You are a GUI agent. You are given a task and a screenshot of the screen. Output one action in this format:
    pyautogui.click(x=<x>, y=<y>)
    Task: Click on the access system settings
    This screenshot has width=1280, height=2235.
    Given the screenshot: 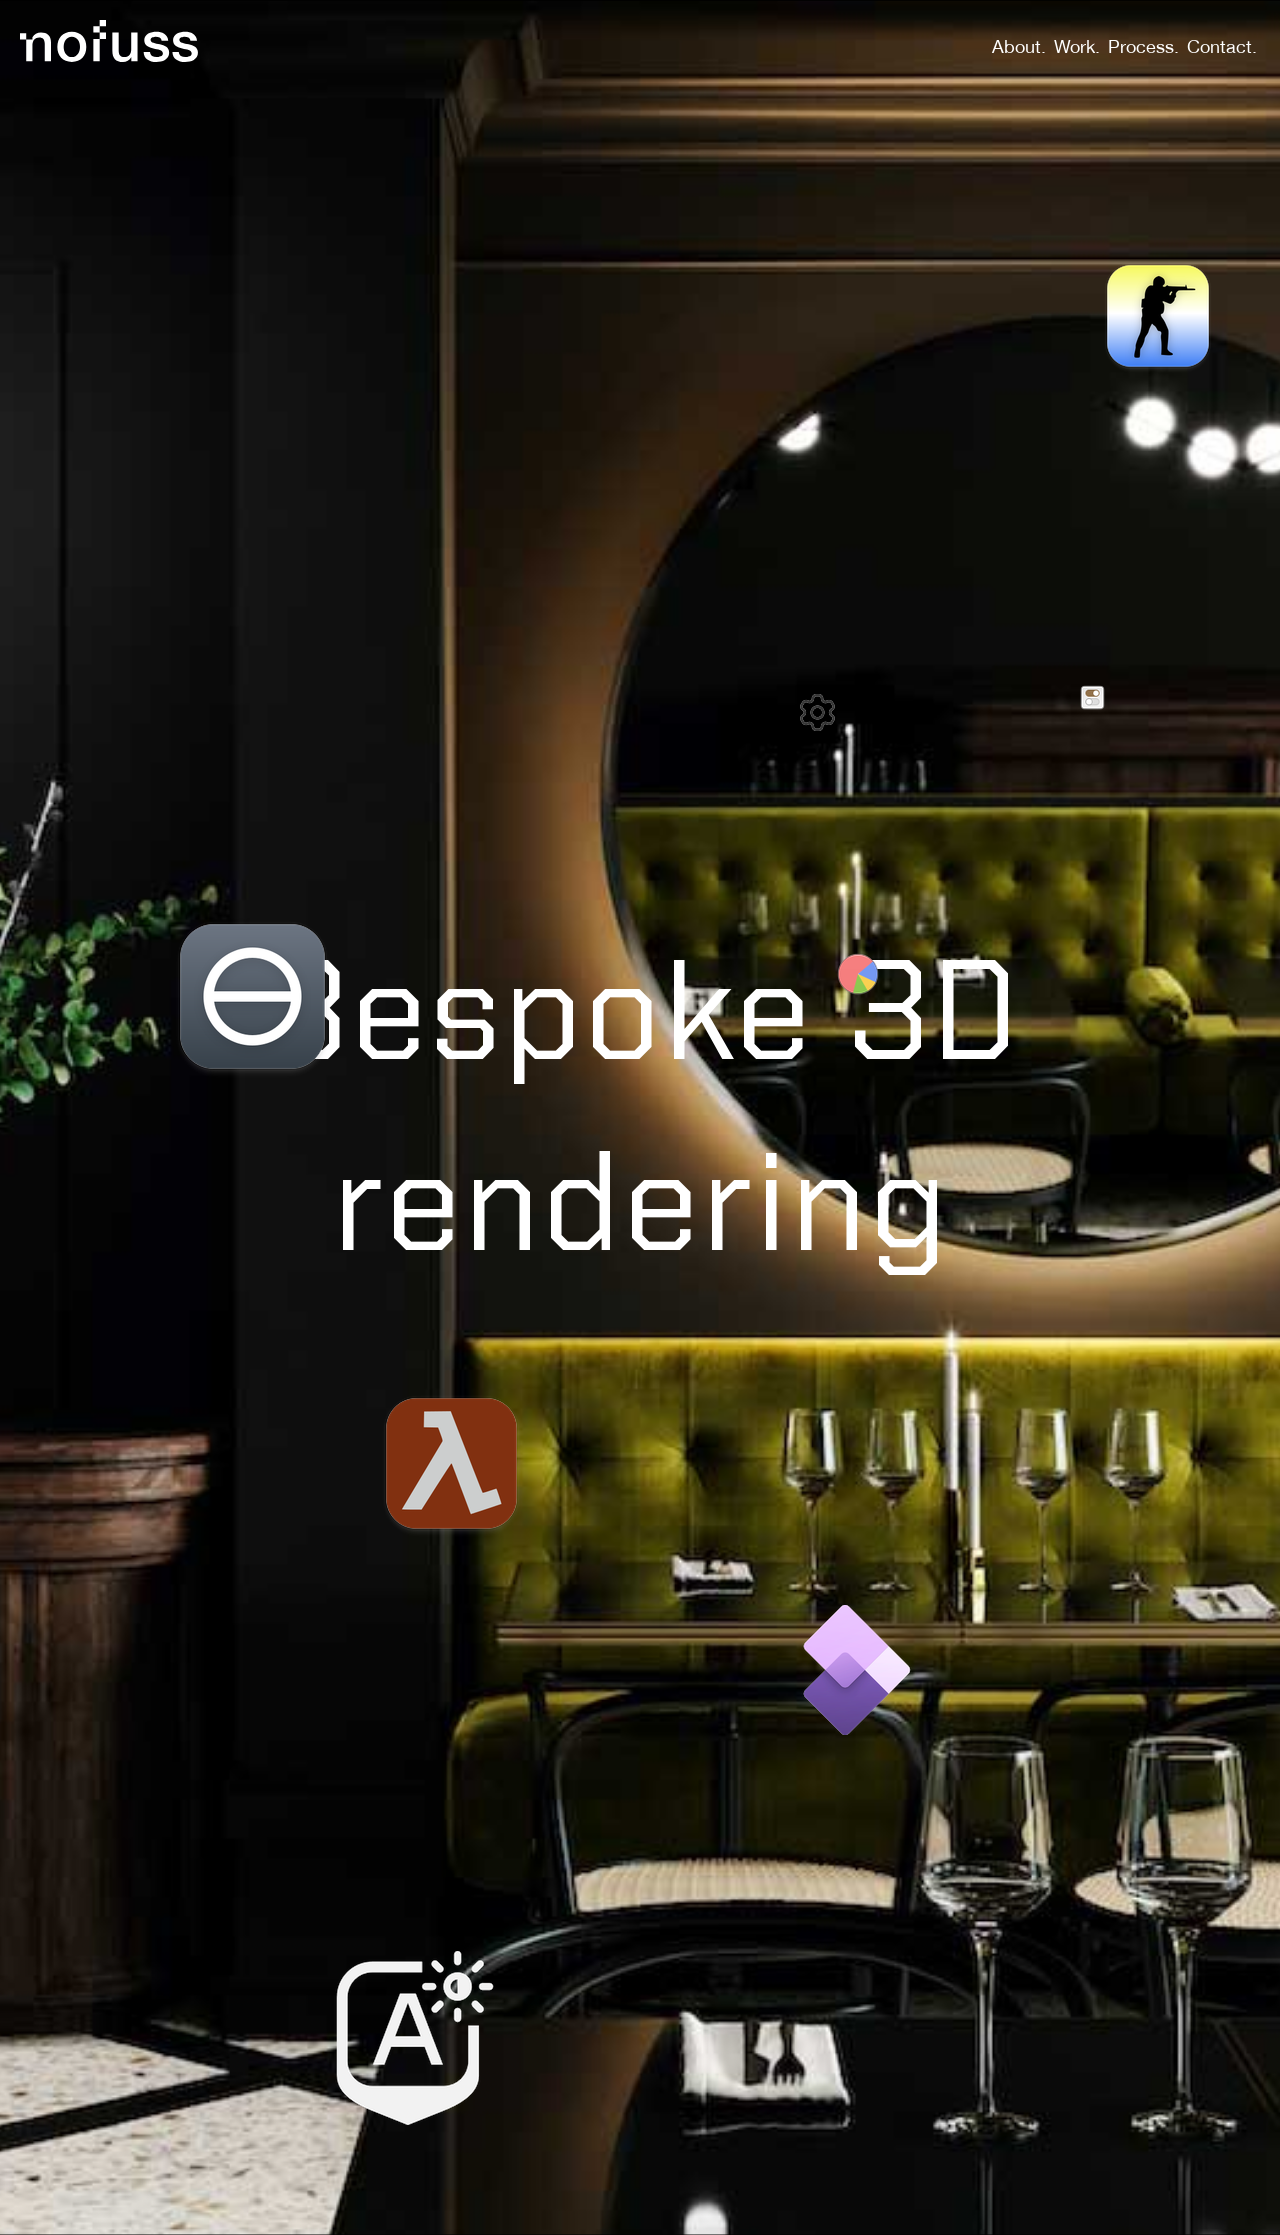 What is the action you would take?
    pyautogui.click(x=817, y=712)
    